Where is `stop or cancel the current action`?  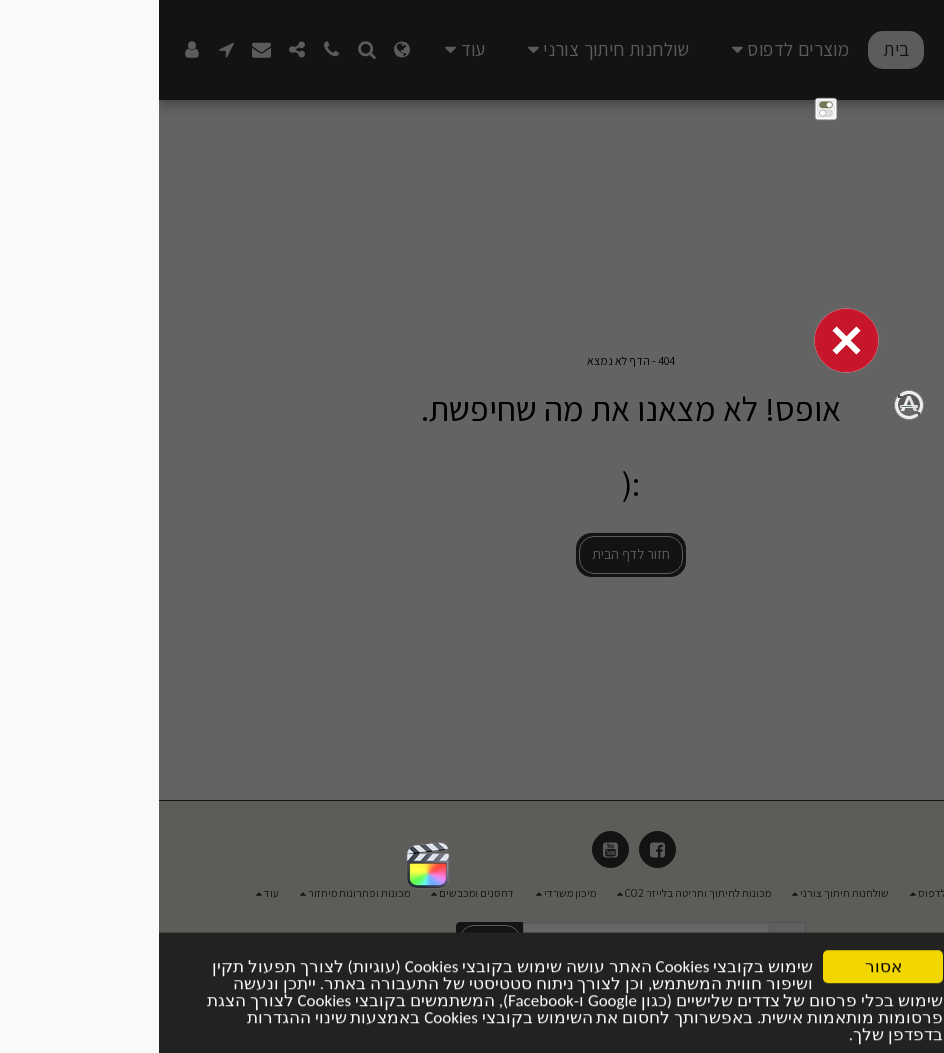
stop or cancel the current action is located at coordinates (846, 340).